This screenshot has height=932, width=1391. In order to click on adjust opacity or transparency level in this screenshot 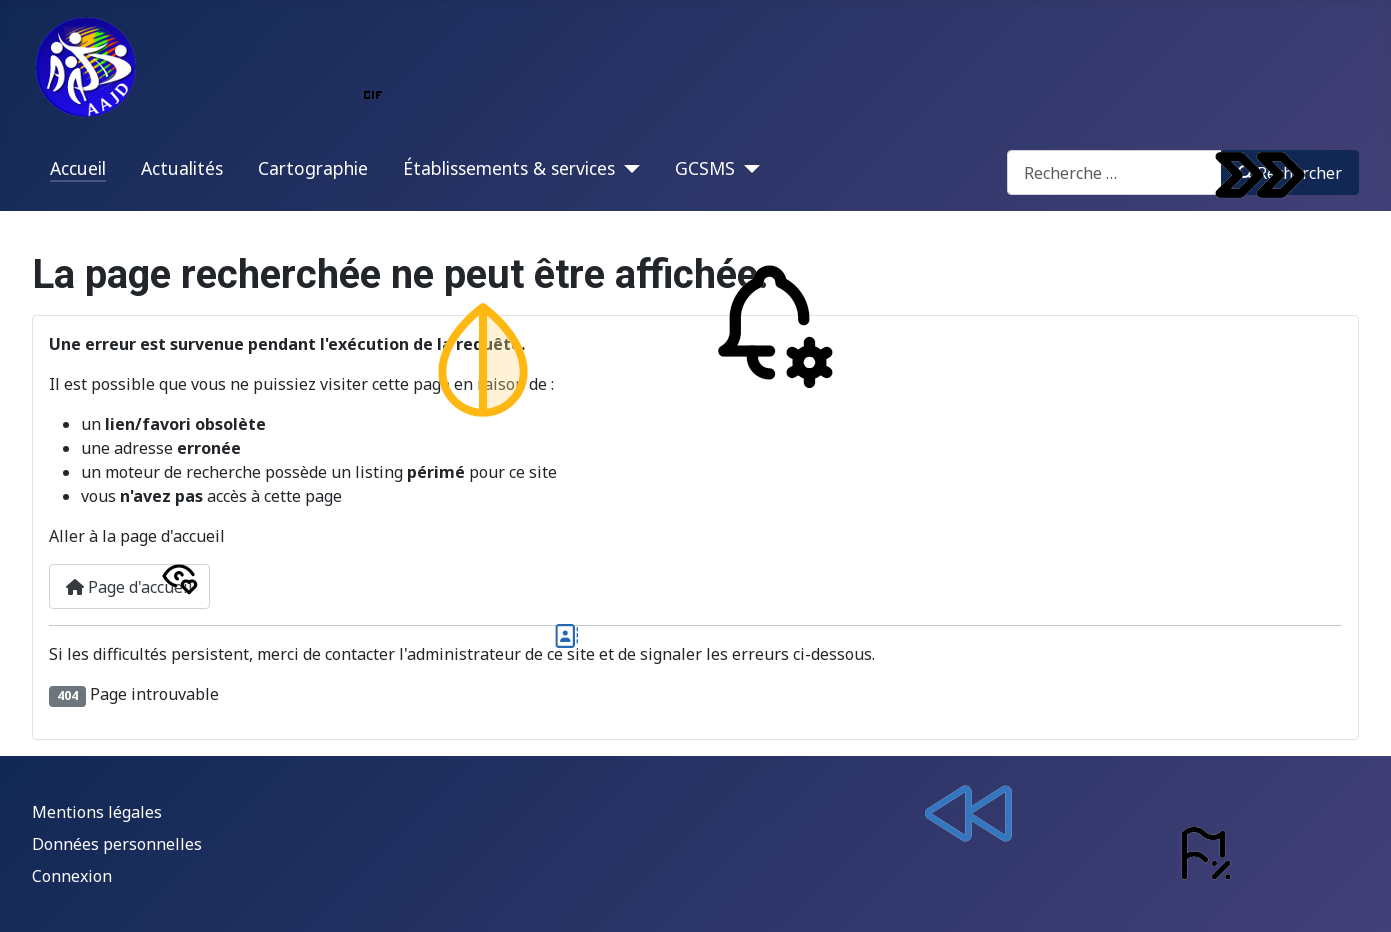, I will do `click(483, 364)`.